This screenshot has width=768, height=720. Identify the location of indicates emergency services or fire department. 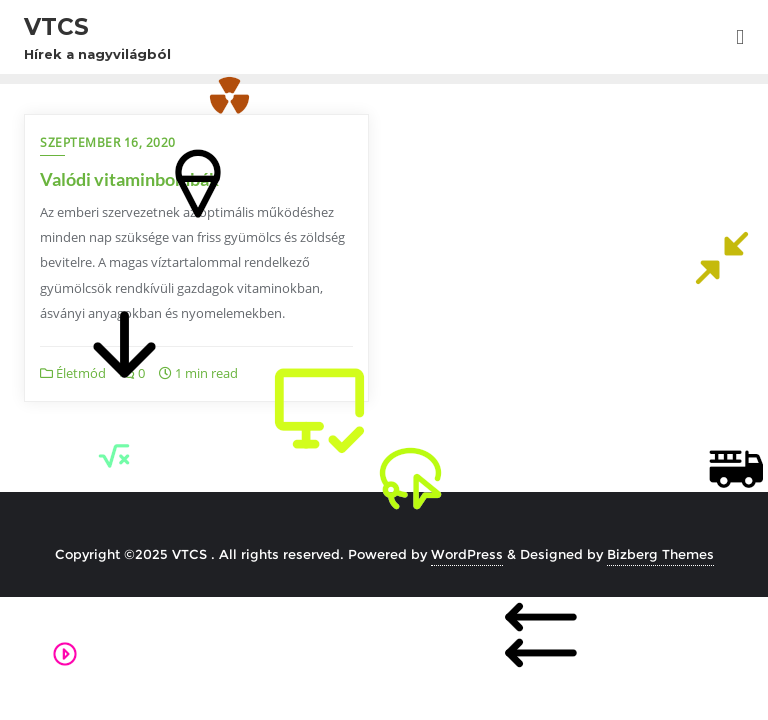
(734, 466).